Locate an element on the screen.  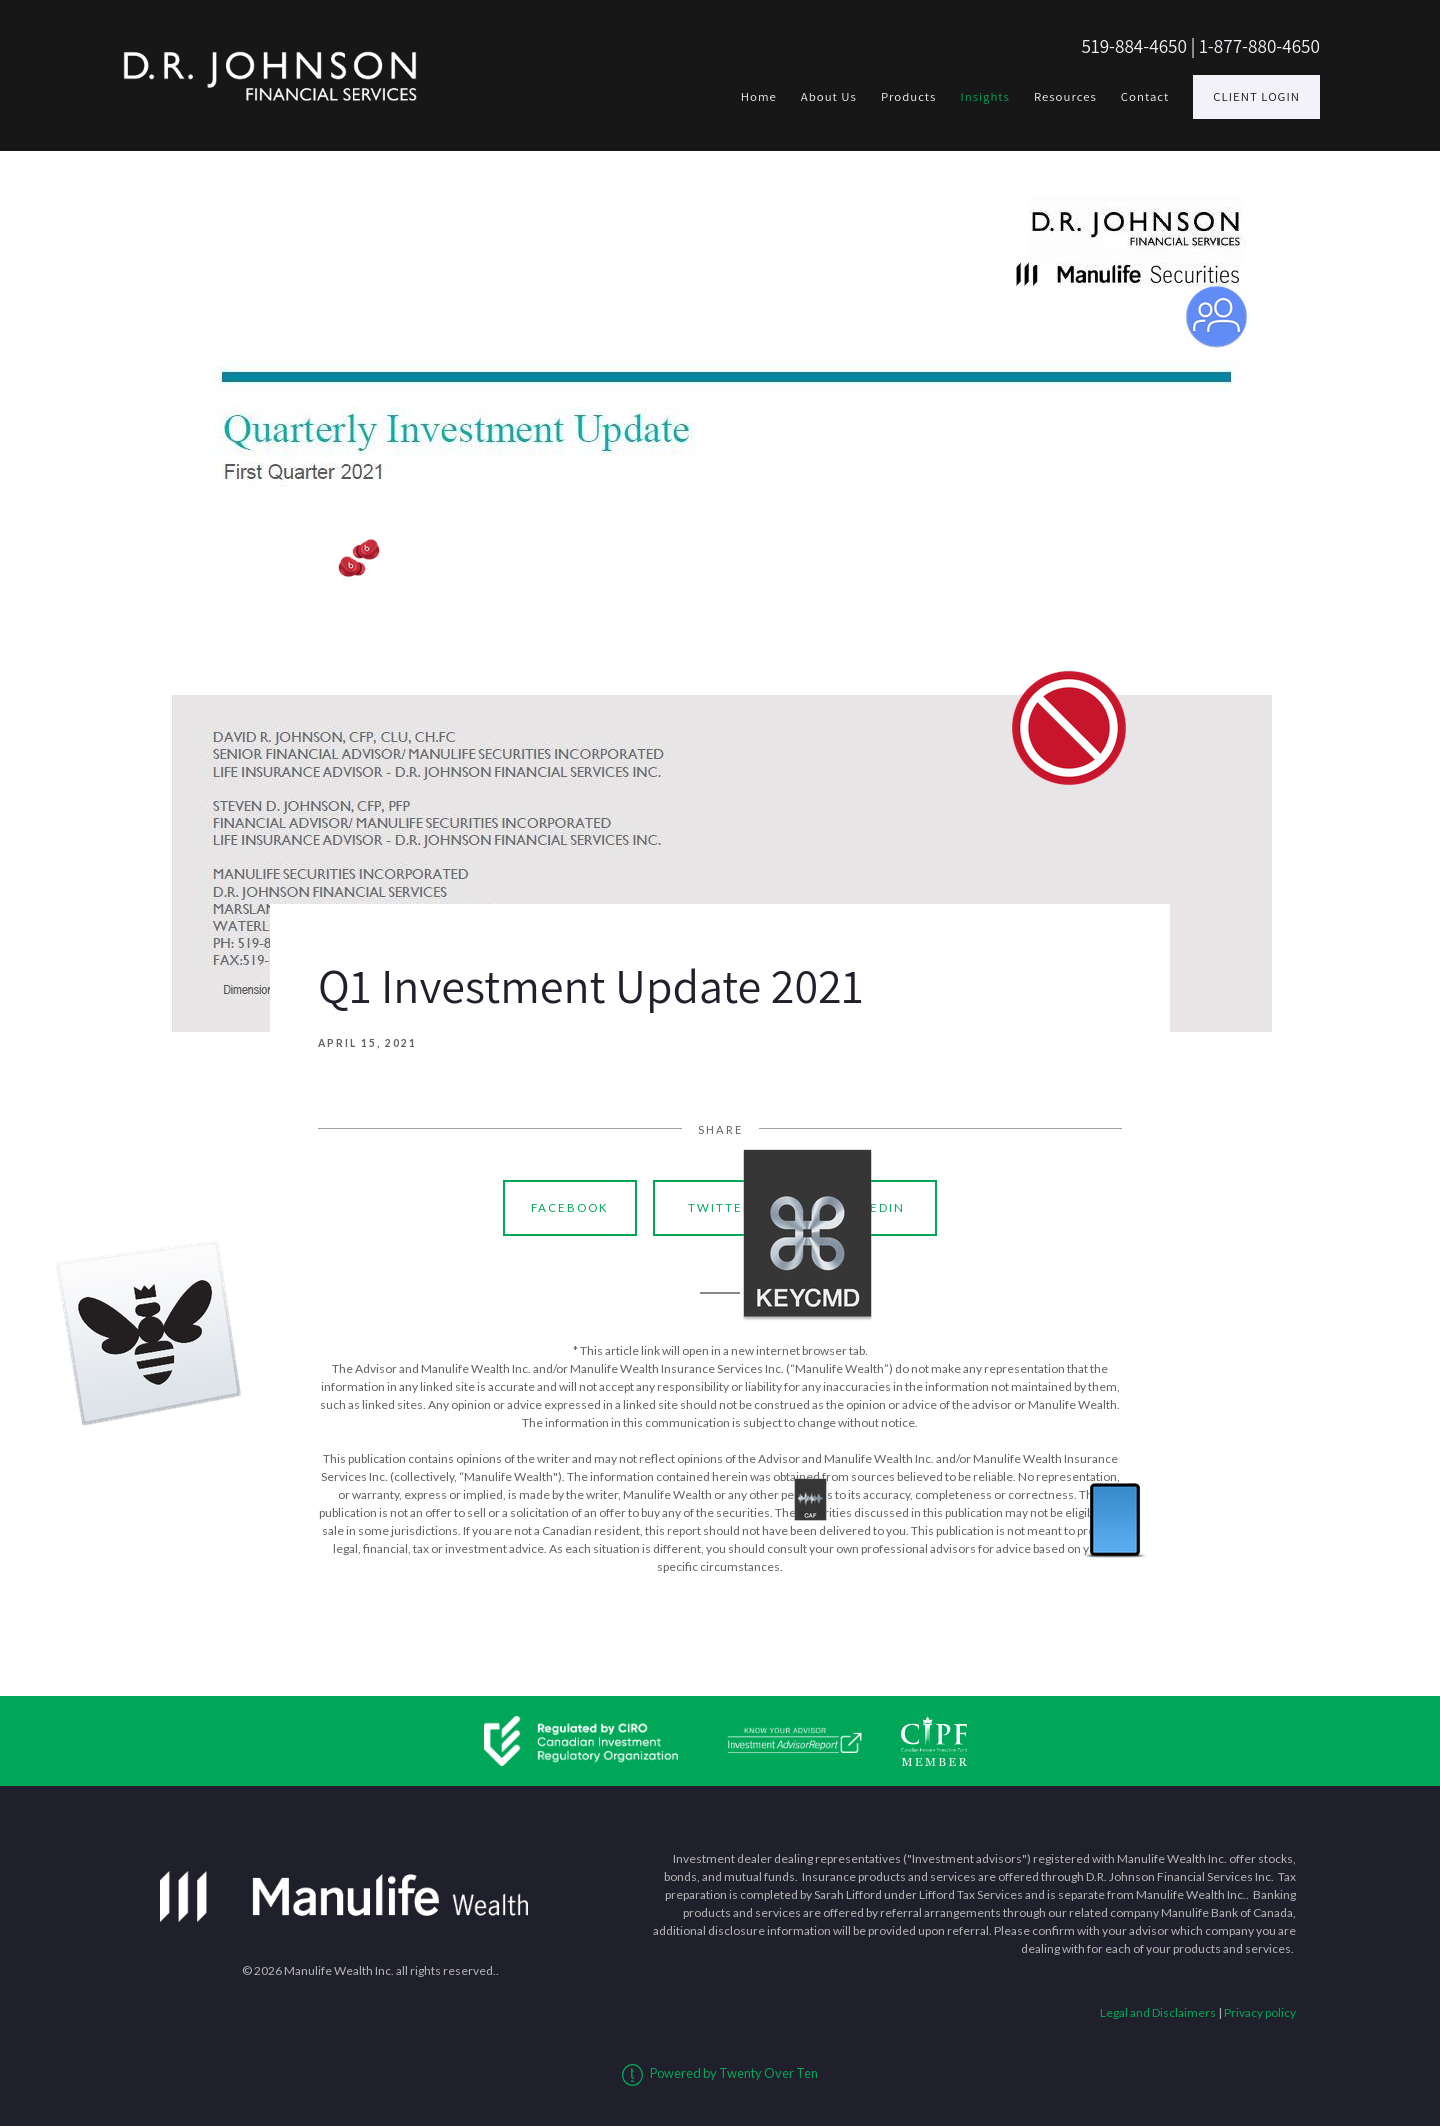
beats wireless earbuds - disconnected or unavailable is located at coordinates (359, 558).